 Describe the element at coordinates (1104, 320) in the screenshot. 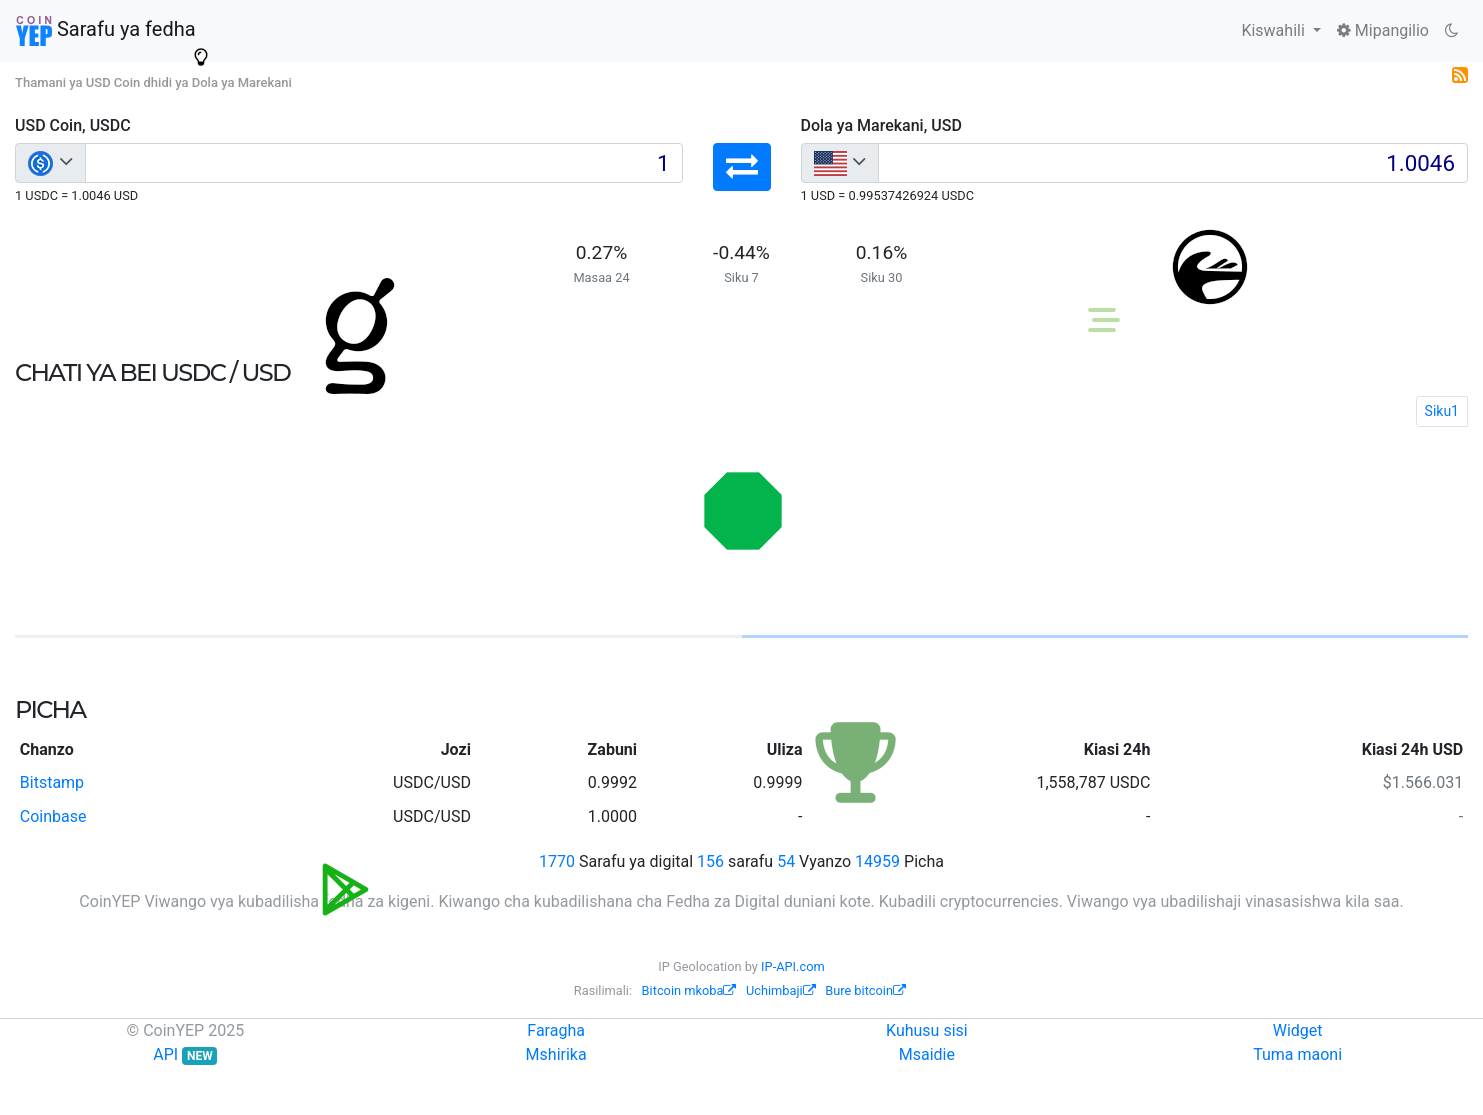

I see `open navigation menu` at that location.